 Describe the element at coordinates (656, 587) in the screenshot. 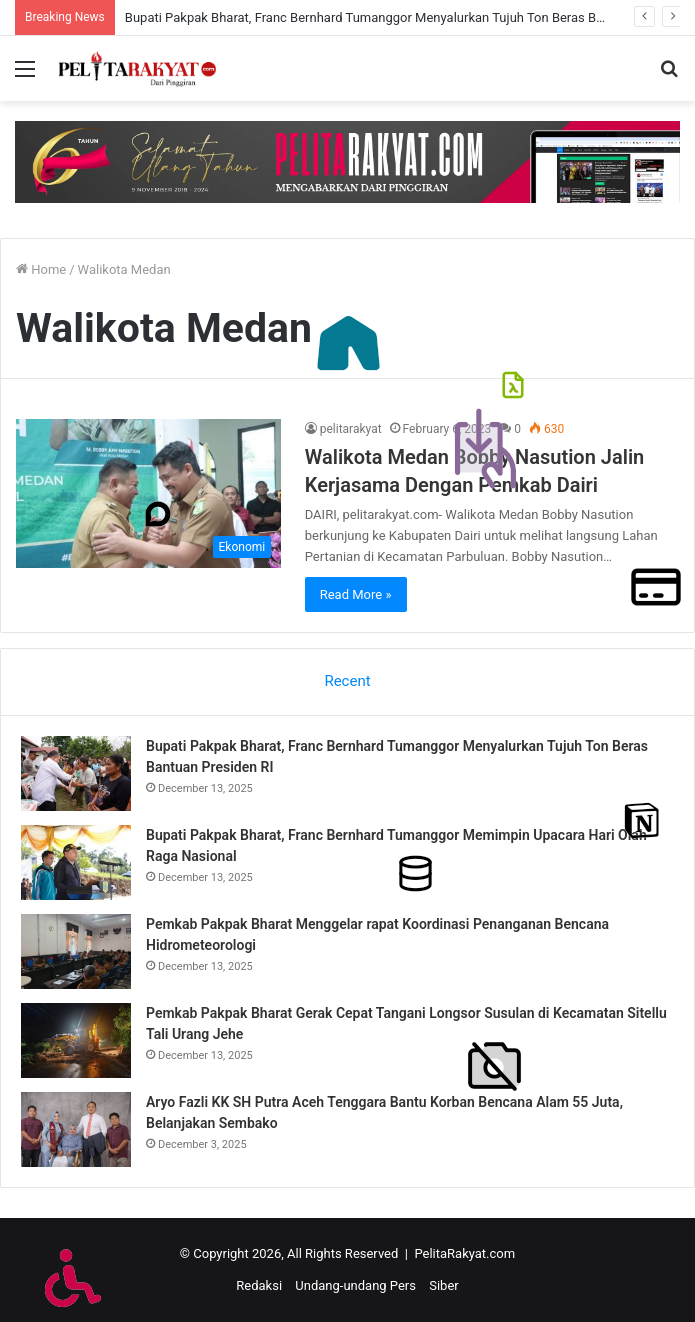

I see `access payment methods` at that location.